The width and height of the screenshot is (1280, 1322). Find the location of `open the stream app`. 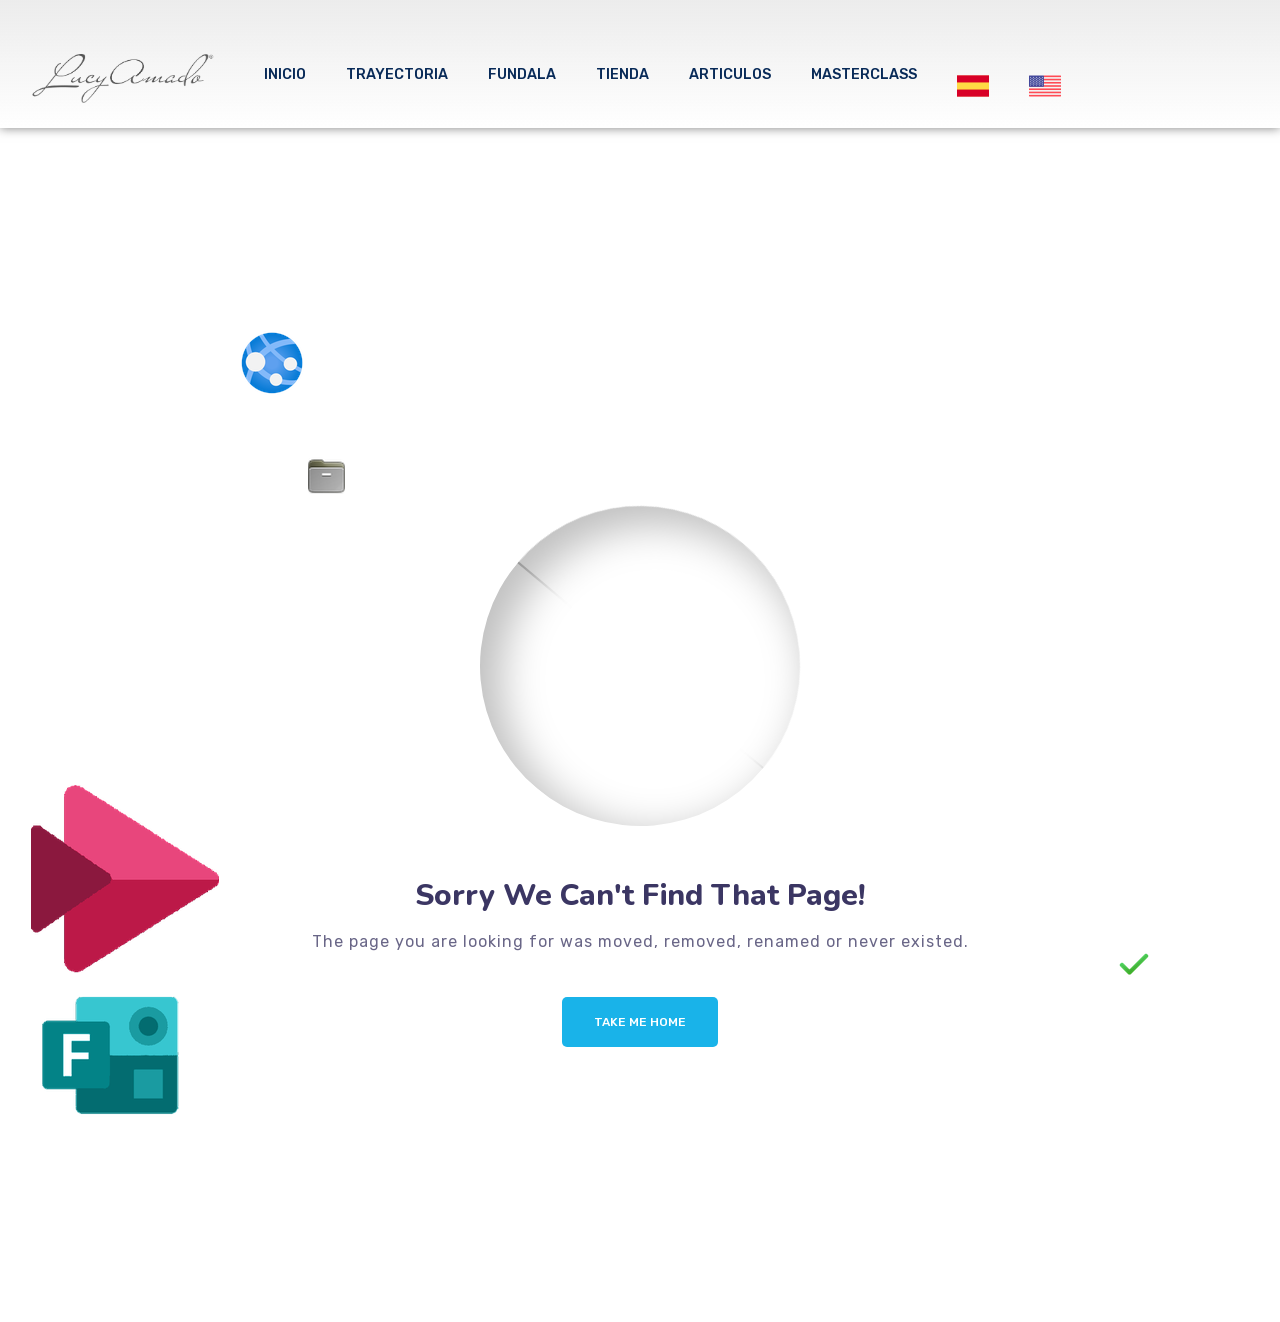

open the stream app is located at coordinates (125, 879).